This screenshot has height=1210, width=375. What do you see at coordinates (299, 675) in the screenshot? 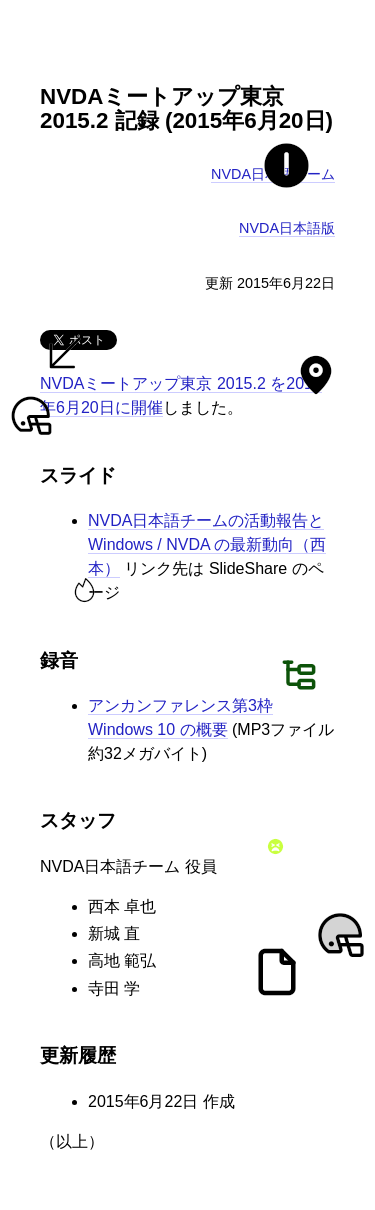
I see `view subtasks within a project` at bounding box center [299, 675].